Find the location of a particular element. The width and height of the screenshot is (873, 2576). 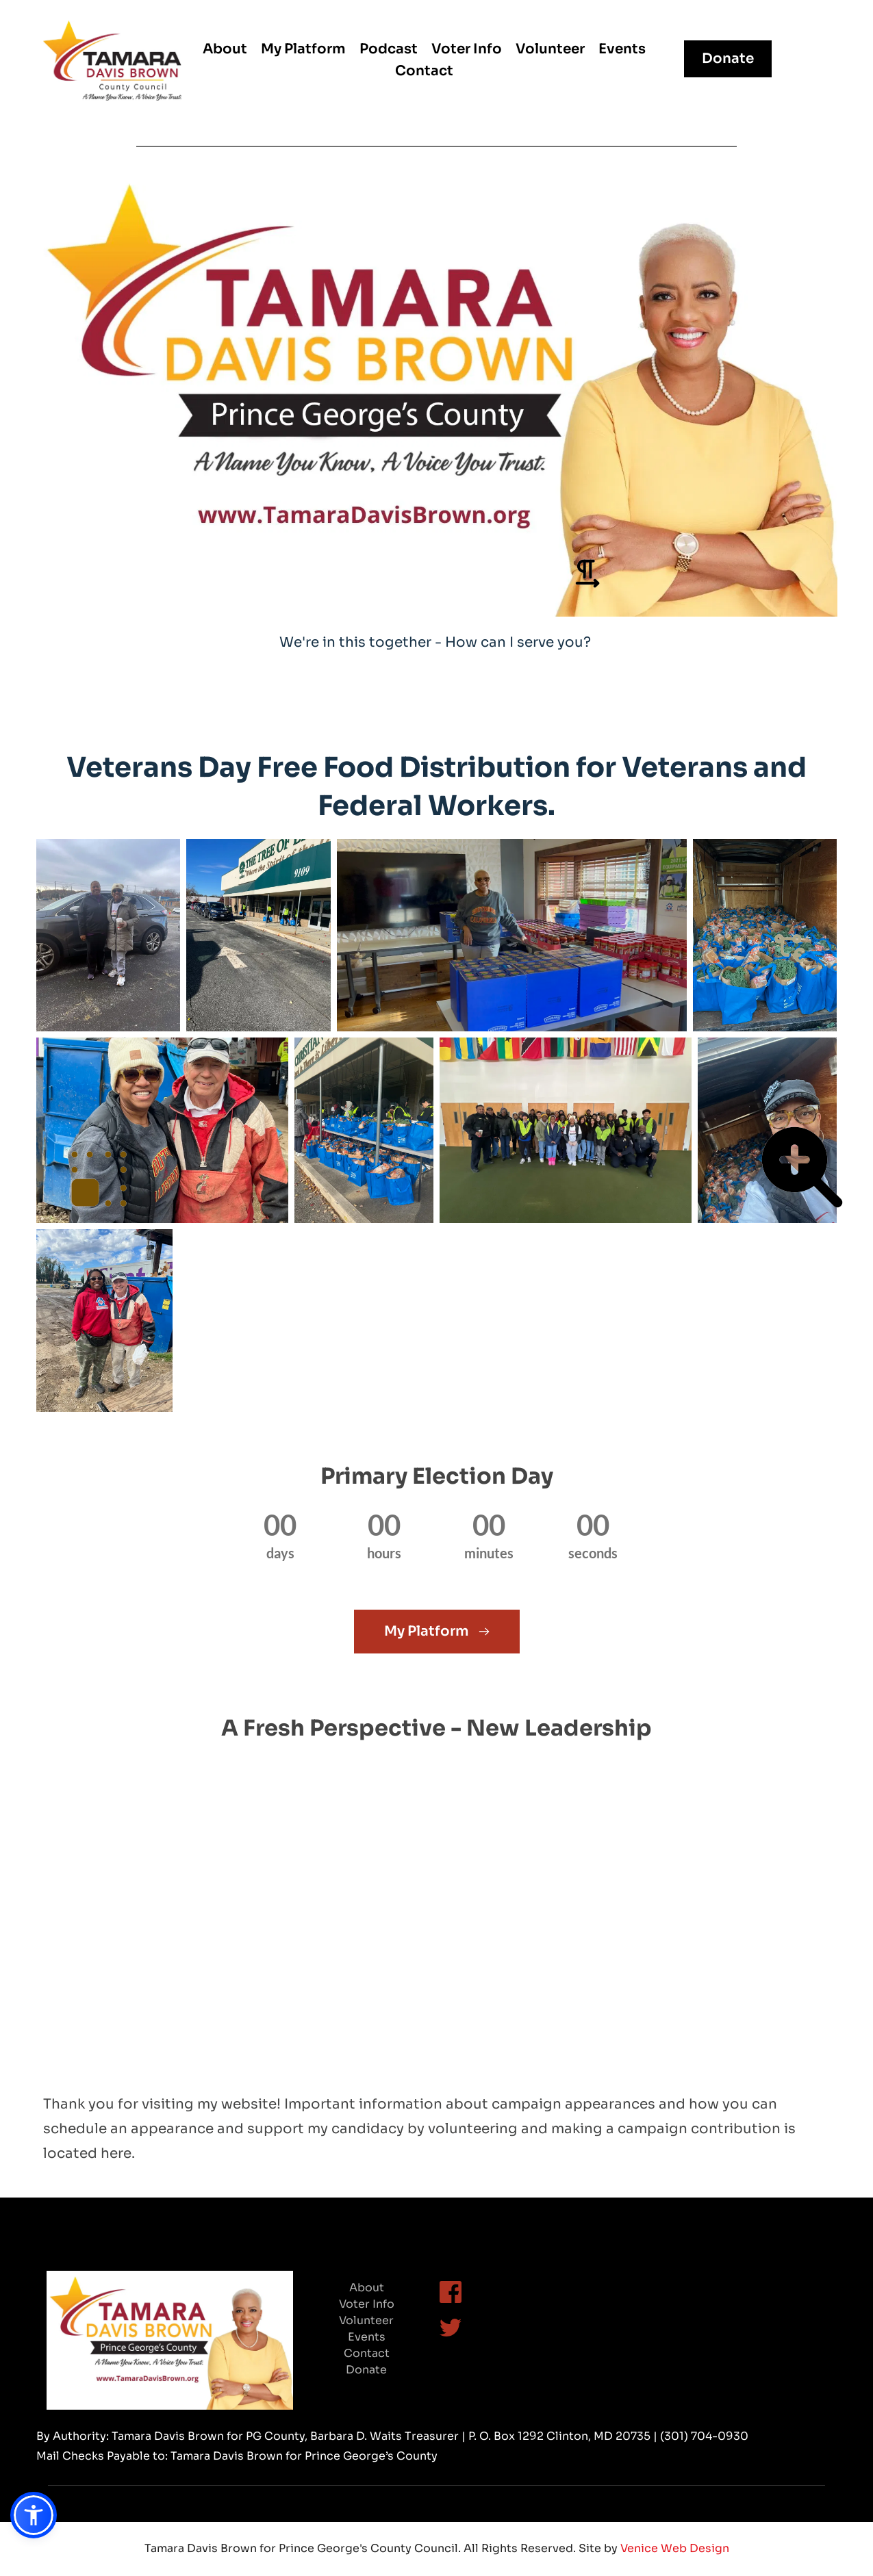

zoom in on content is located at coordinates (802, 1167).